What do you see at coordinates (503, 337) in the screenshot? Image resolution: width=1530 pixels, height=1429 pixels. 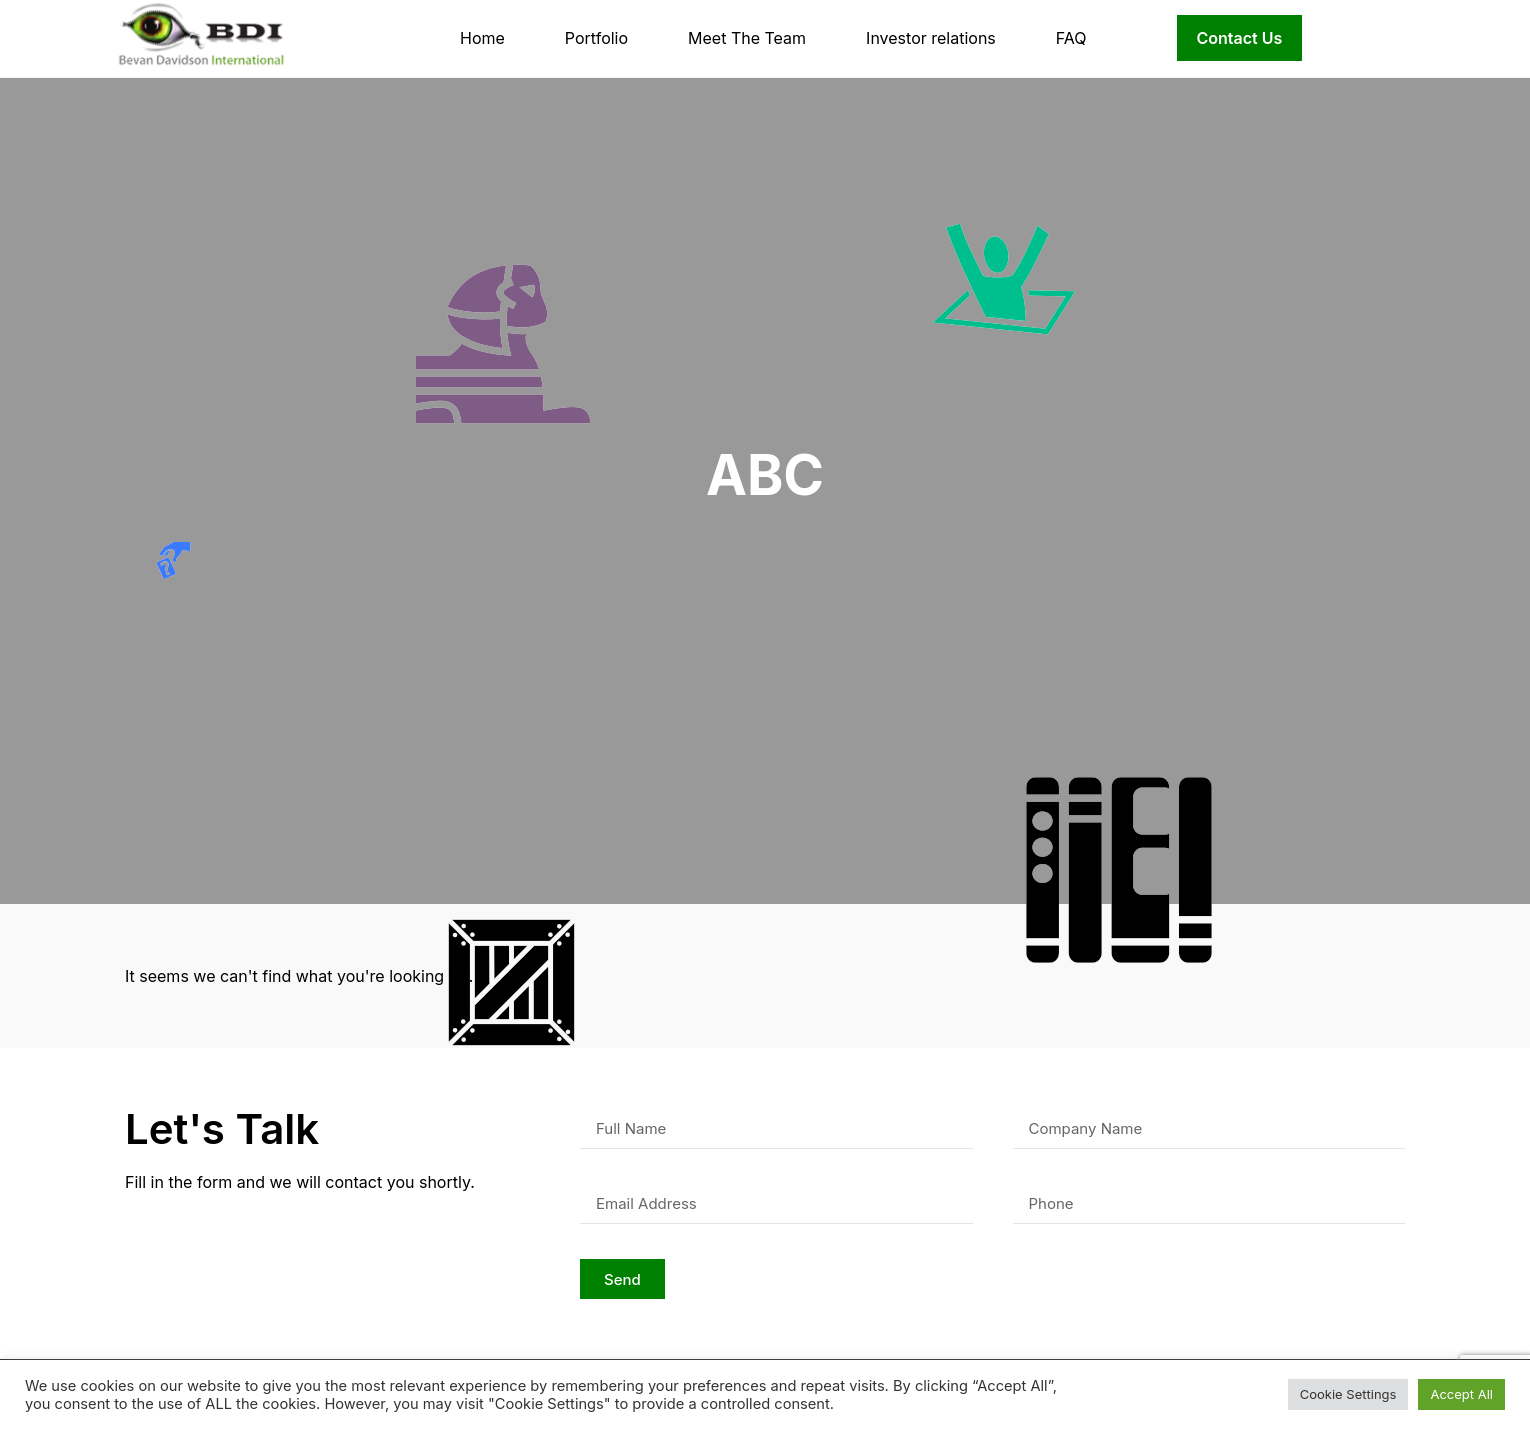 I see `explore ancient Egypt themed content` at bounding box center [503, 337].